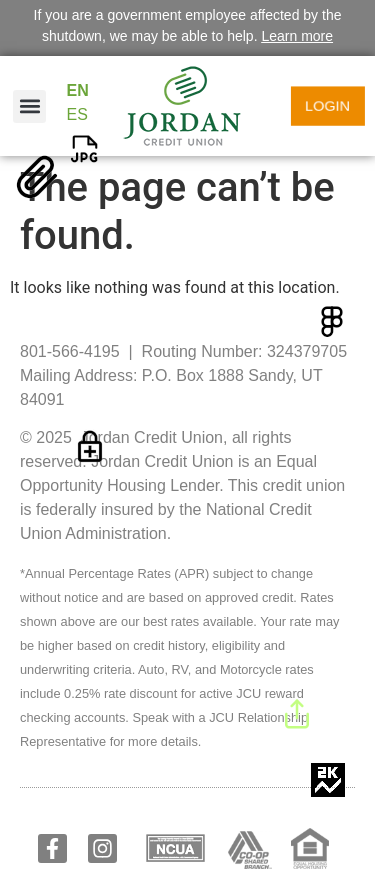  What do you see at coordinates (328, 780) in the screenshot?
I see `view score or performance metrics` at bounding box center [328, 780].